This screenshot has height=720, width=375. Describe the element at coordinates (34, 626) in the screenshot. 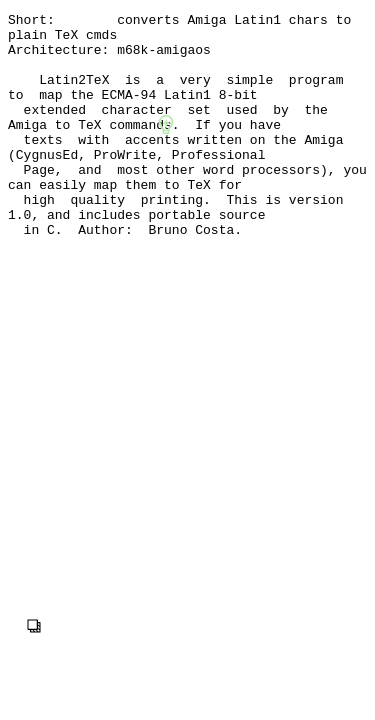

I see `apply shadow effect to selected element` at that location.